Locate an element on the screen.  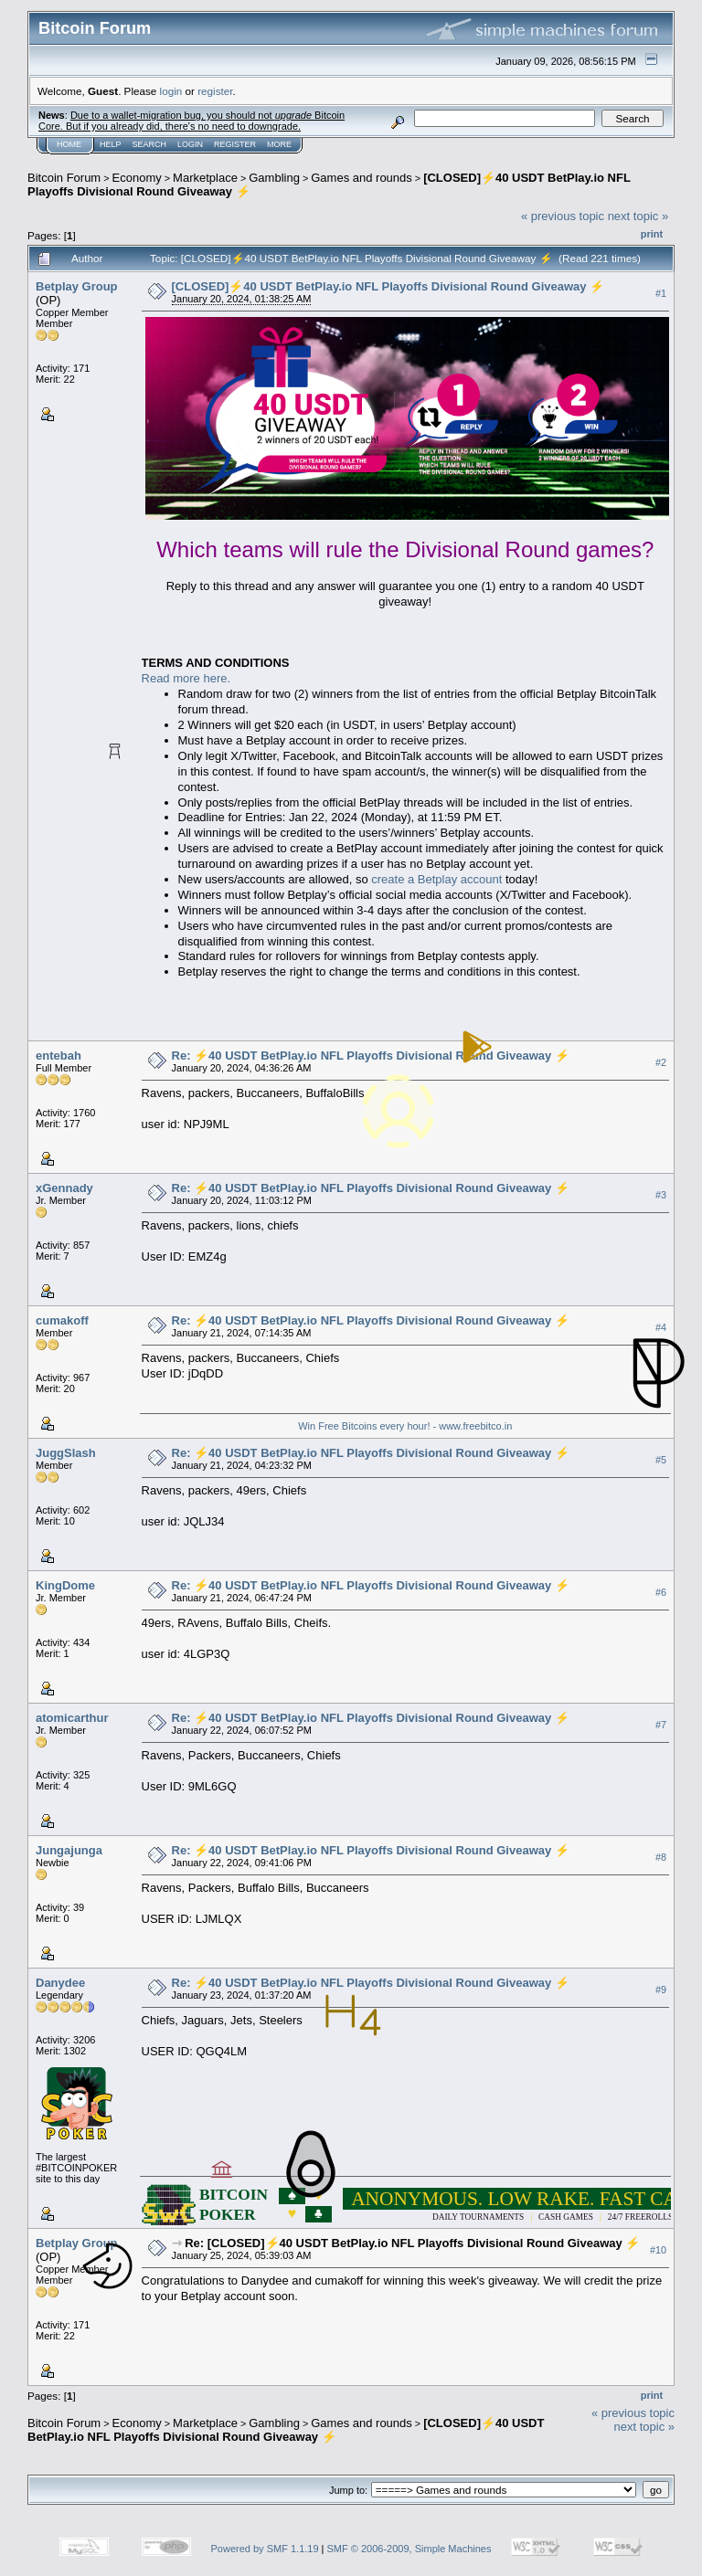
access banking or financial services is located at coordinates (221, 2170).